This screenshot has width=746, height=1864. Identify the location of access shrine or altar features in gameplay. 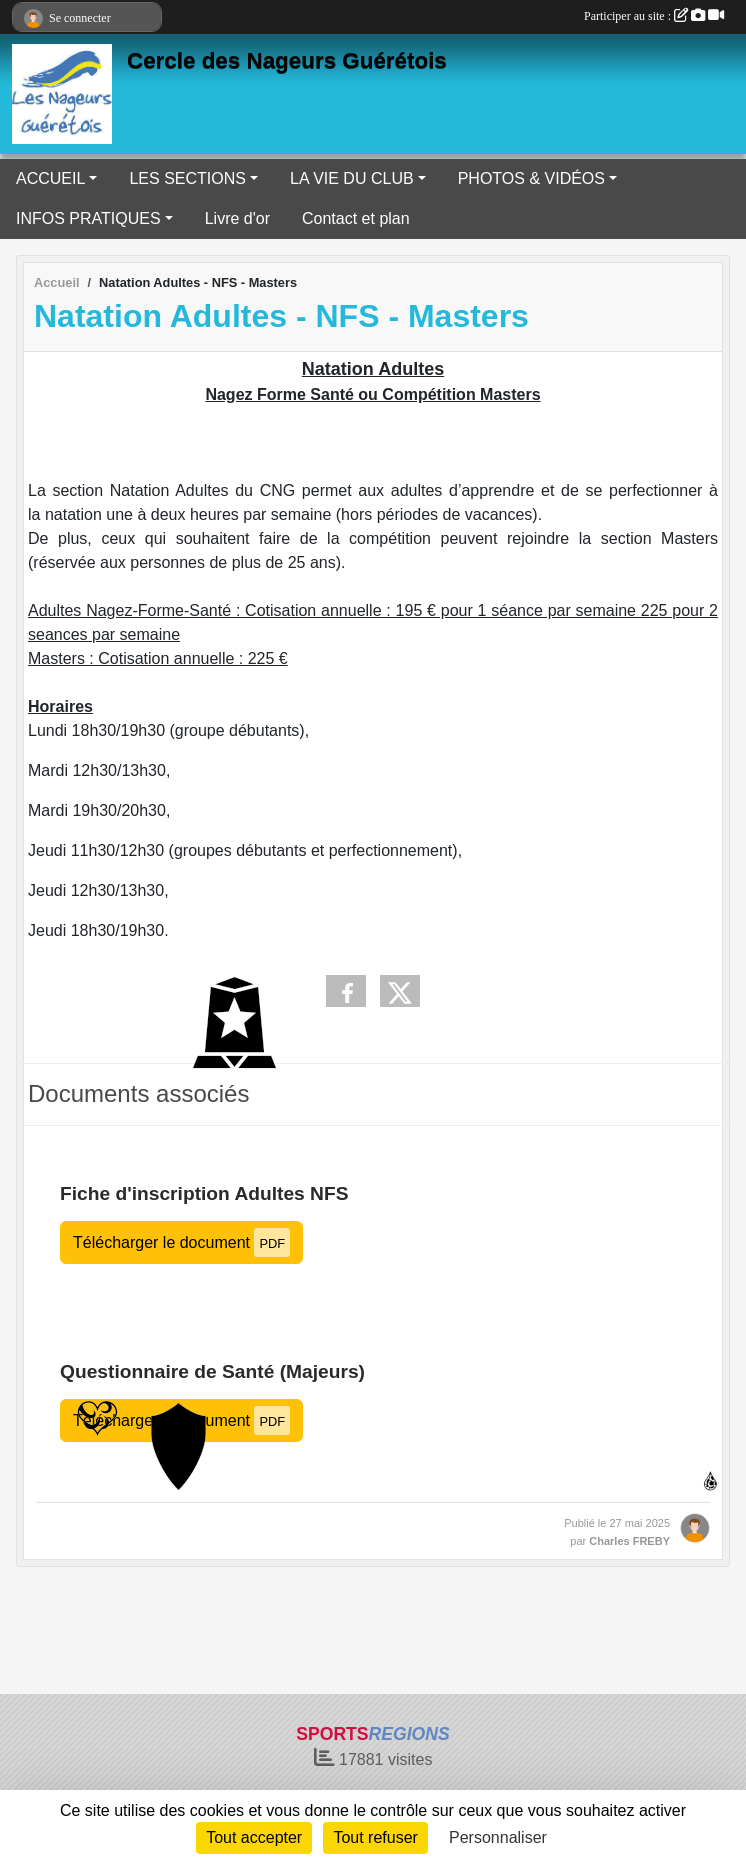
(234, 1022).